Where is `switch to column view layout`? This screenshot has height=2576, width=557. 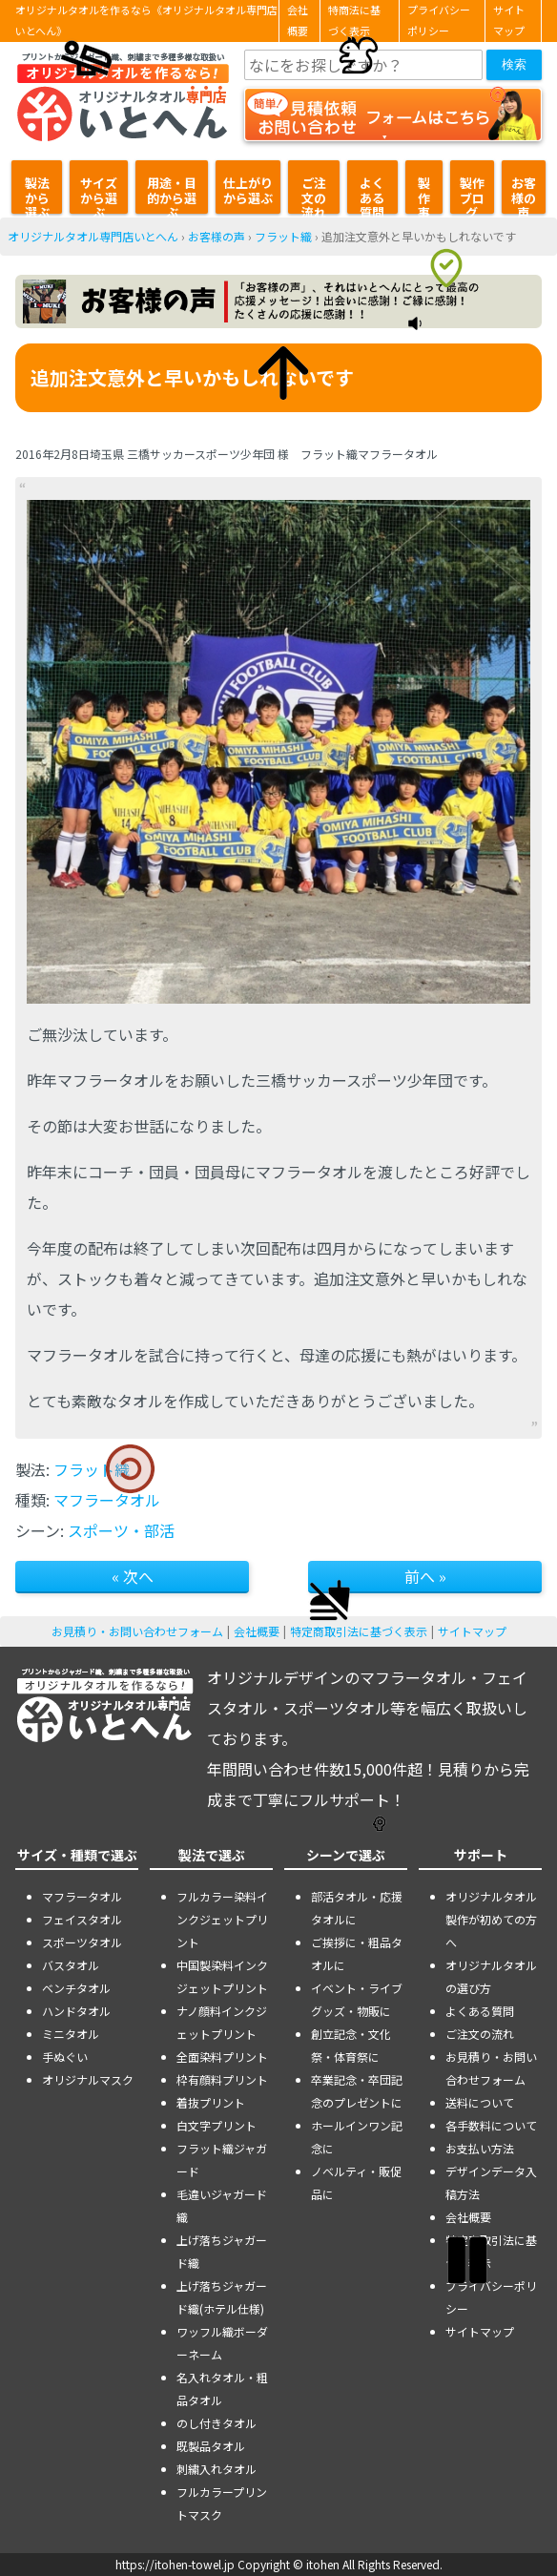 switch to column view layout is located at coordinates (467, 2260).